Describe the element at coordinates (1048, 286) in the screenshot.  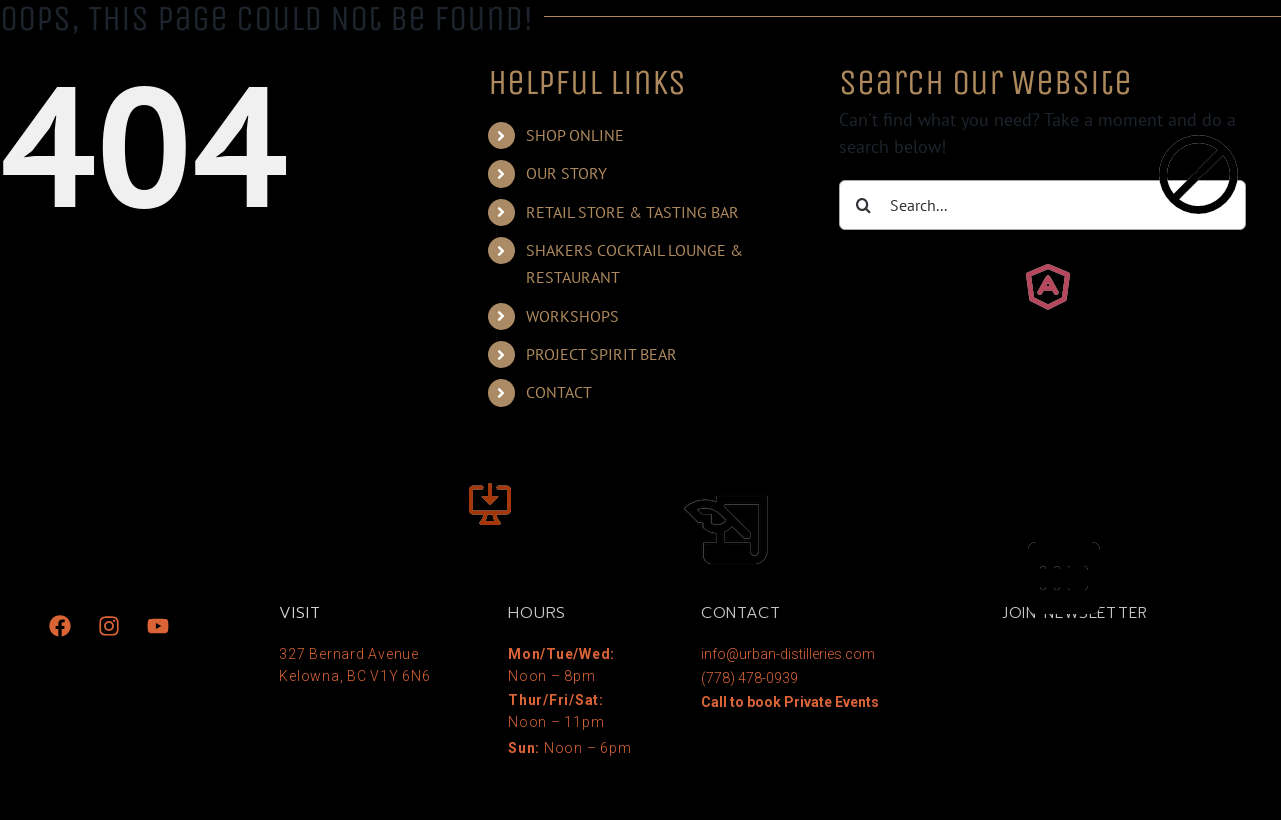
I see `Angular framework logo` at that location.